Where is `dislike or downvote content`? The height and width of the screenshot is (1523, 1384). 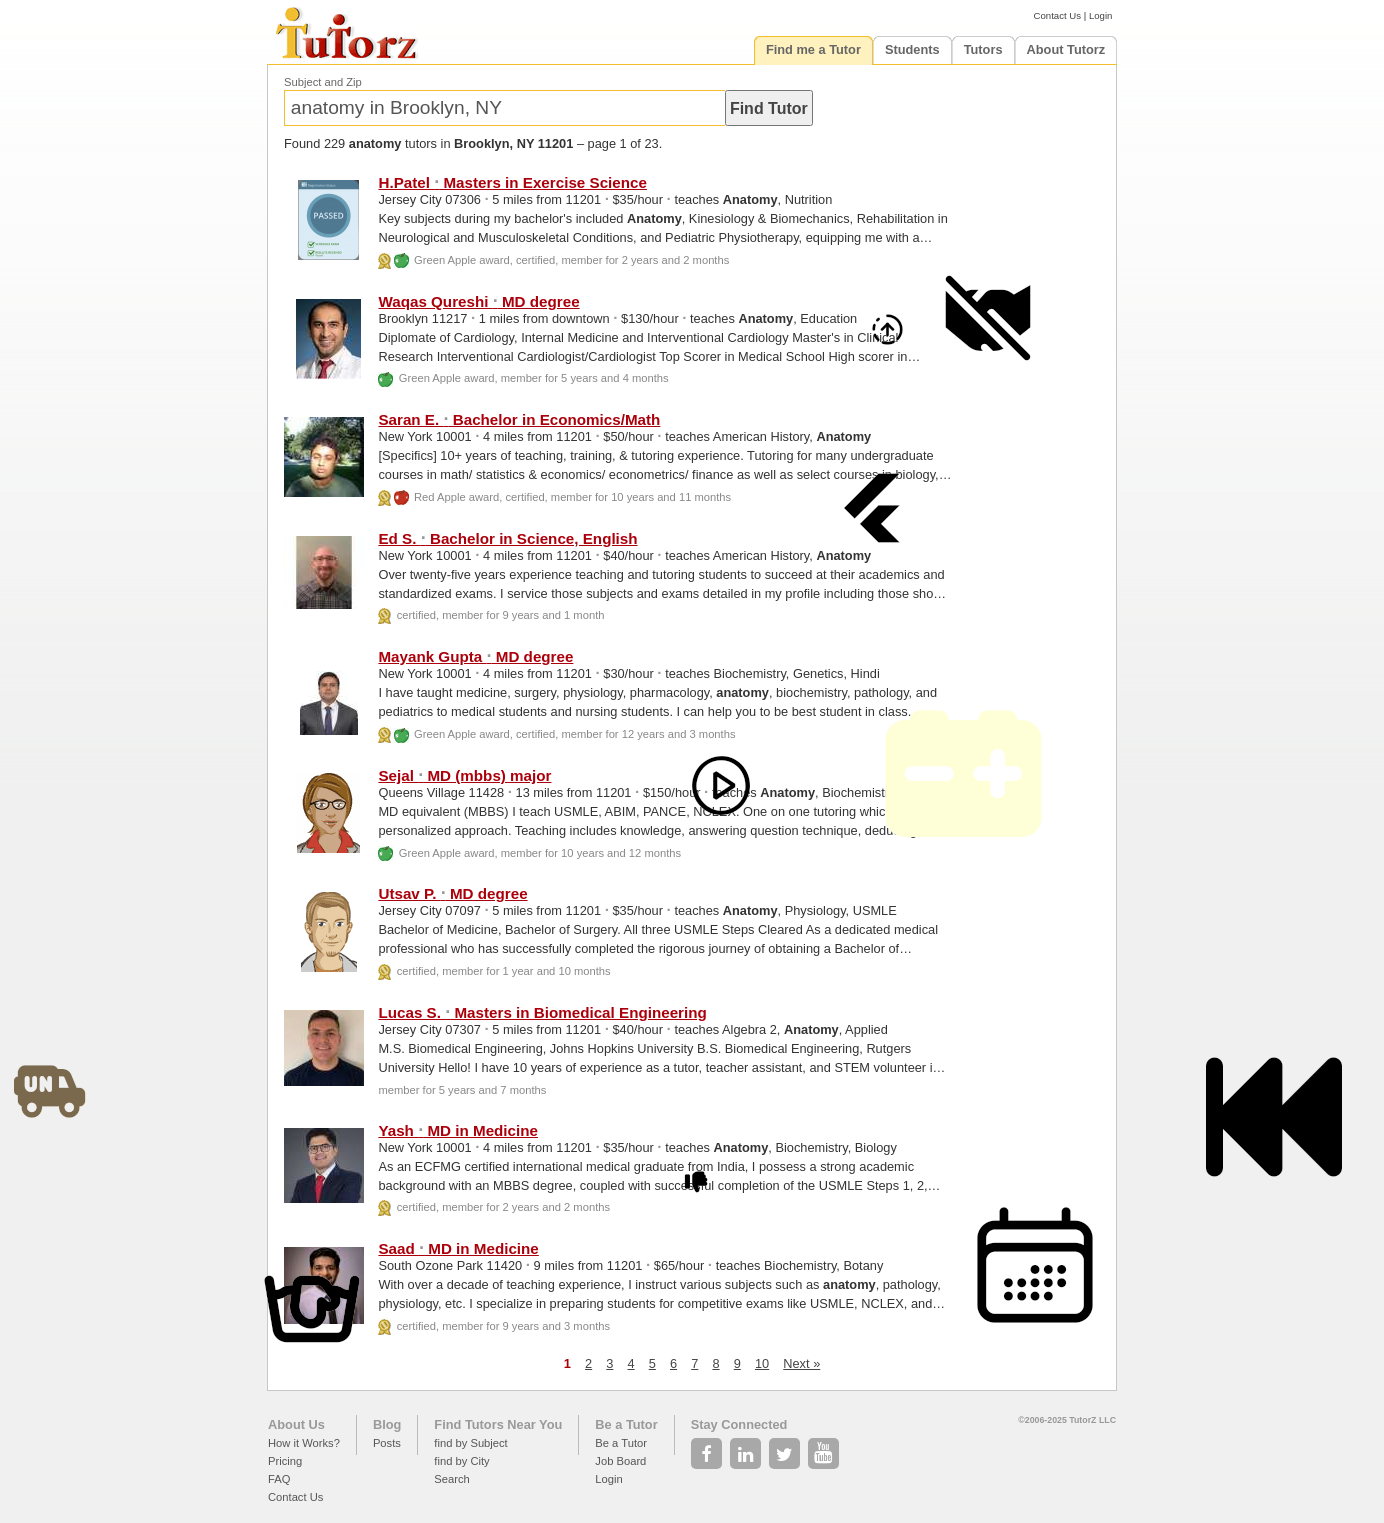 dislike or downvote content is located at coordinates (696, 1181).